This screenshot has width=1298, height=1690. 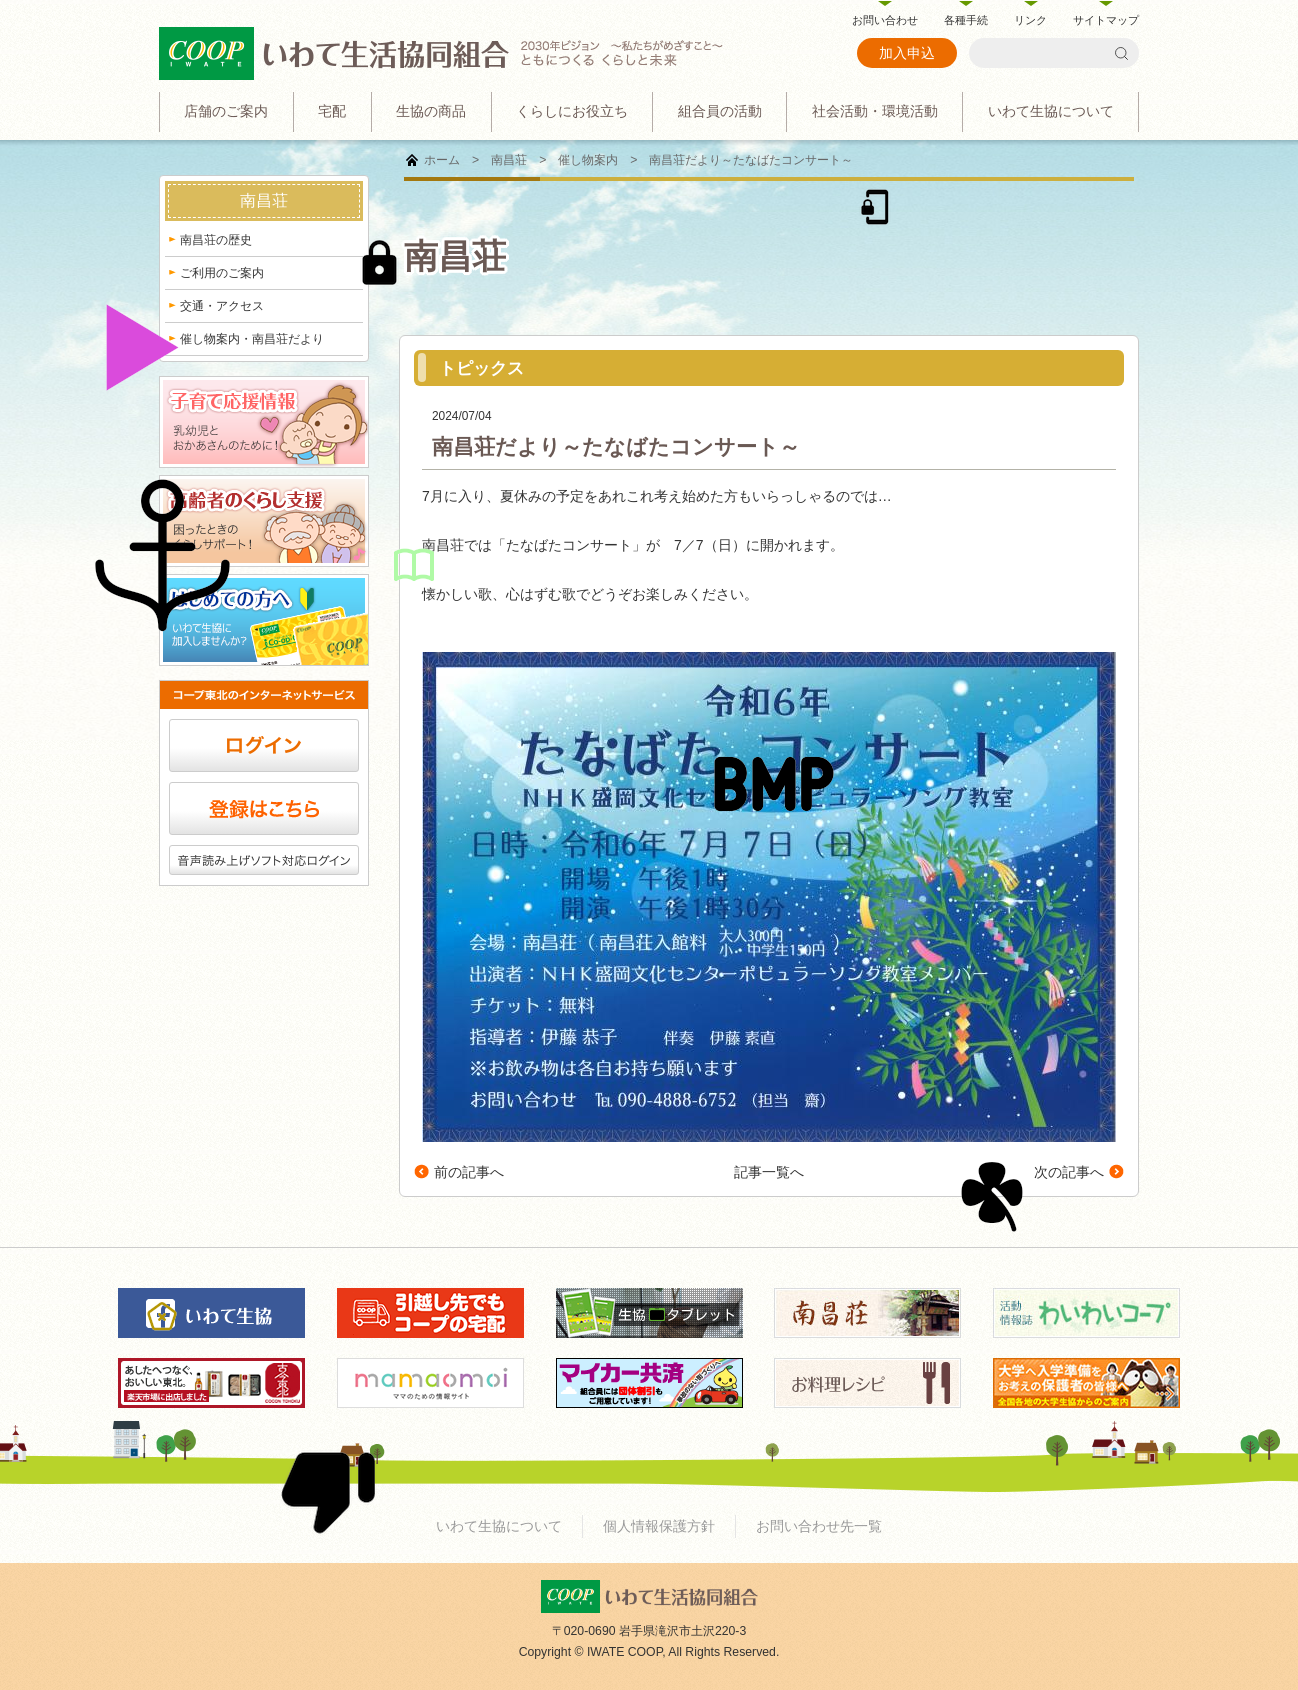 What do you see at coordinates (874, 207) in the screenshot?
I see `device is locked or secured` at bounding box center [874, 207].